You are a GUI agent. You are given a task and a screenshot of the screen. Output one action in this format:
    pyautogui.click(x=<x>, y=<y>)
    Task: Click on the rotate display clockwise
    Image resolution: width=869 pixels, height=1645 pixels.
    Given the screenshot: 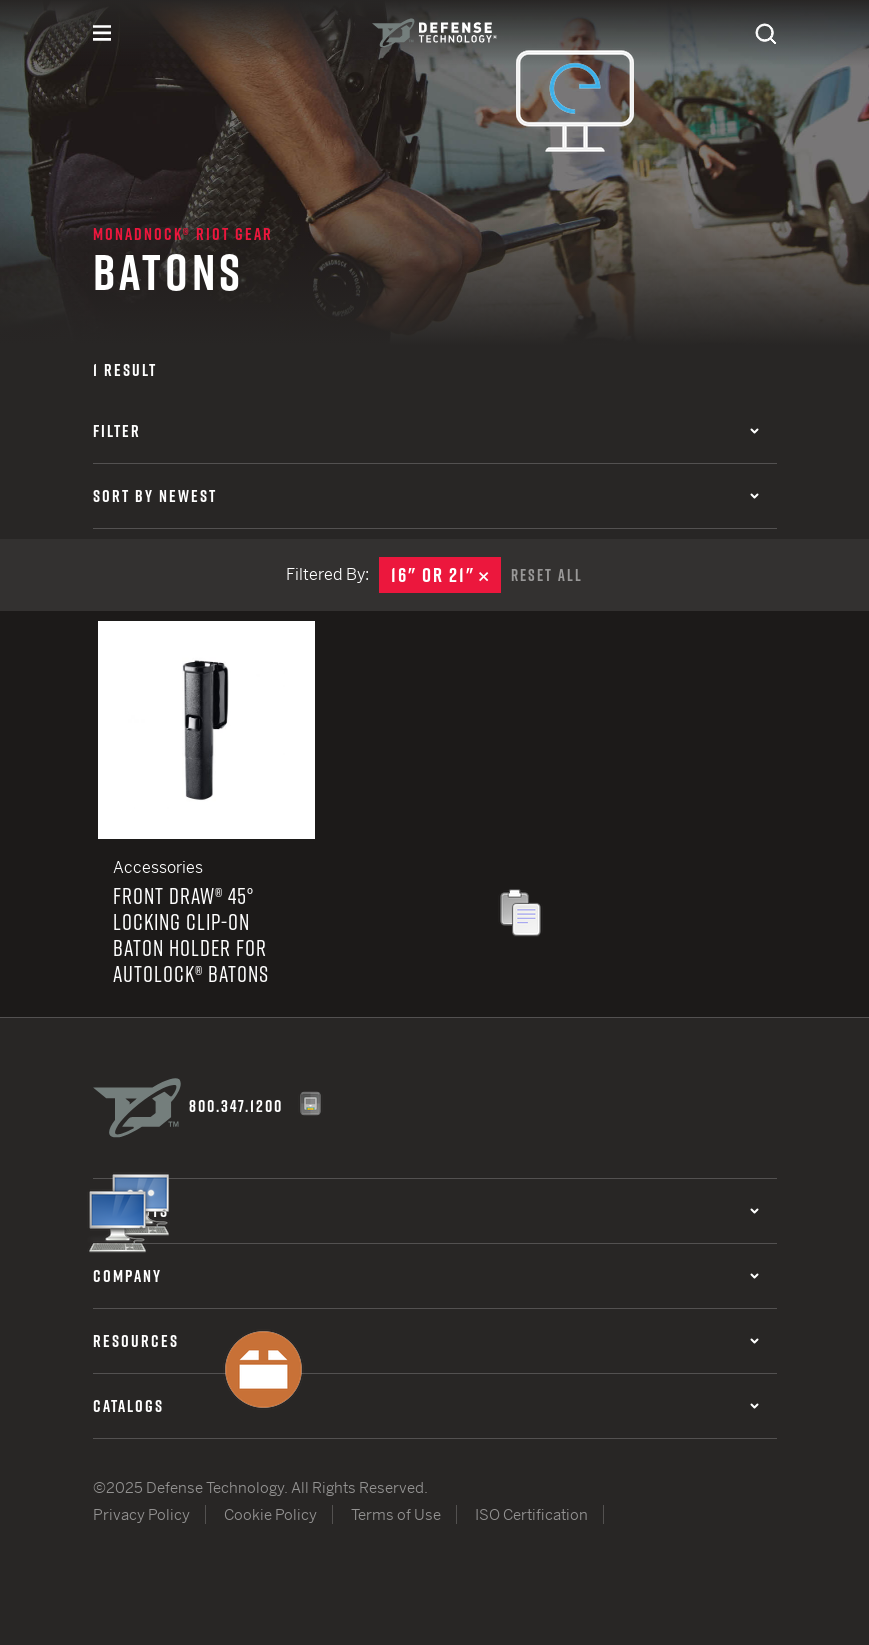 What is the action you would take?
    pyautogui.click(x=575, y=101)
    